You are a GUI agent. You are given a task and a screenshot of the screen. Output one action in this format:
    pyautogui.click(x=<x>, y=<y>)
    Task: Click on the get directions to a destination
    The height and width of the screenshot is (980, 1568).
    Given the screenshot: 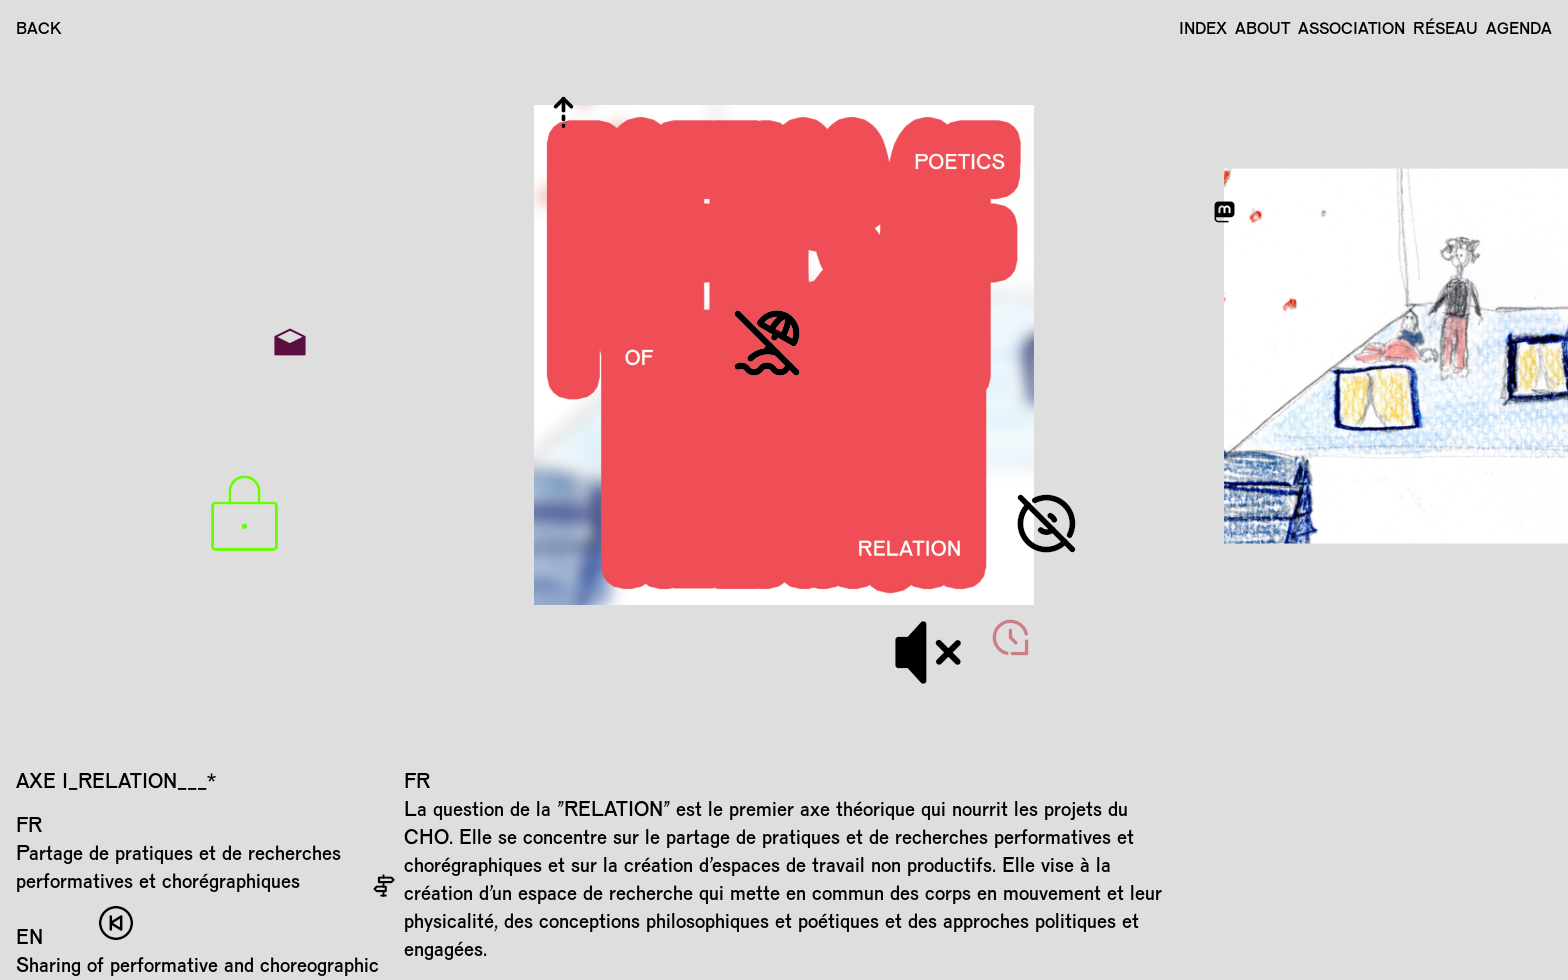 What is the action you would take?
    pyautogui.click(x=383, y=885)
    